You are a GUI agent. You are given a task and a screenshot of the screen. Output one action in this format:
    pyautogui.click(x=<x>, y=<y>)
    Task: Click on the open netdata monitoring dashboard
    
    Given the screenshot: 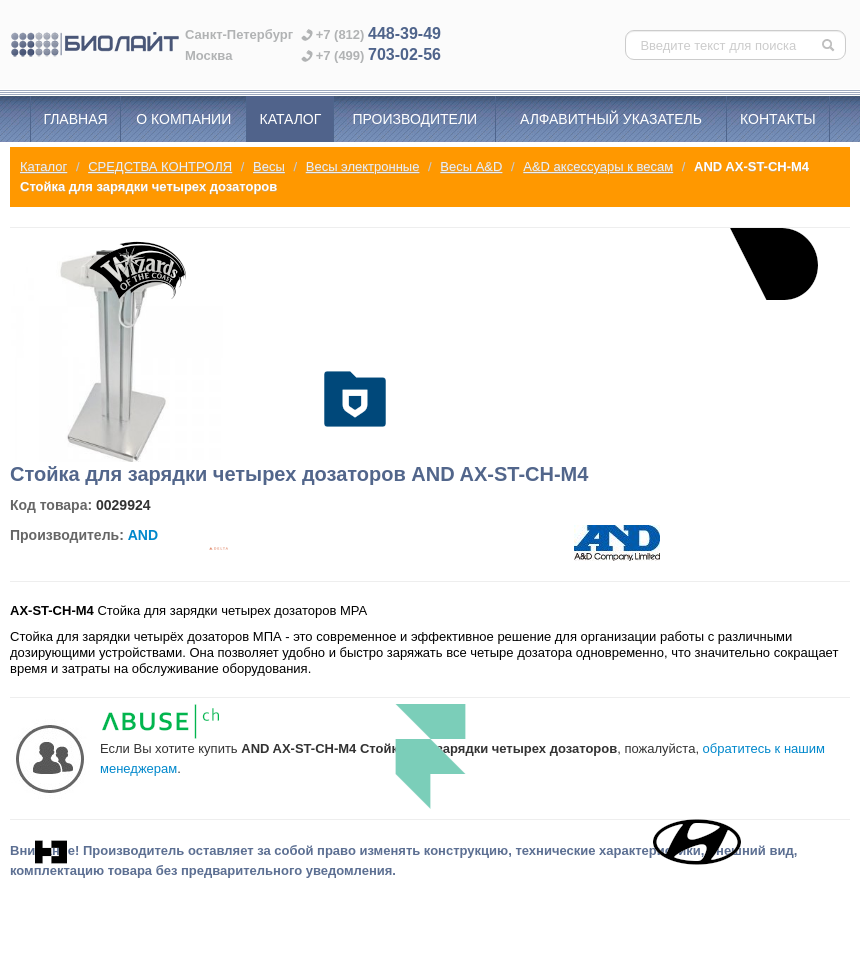 What is the action you would take?
    pyautogui.click(x=774, y=264)
    